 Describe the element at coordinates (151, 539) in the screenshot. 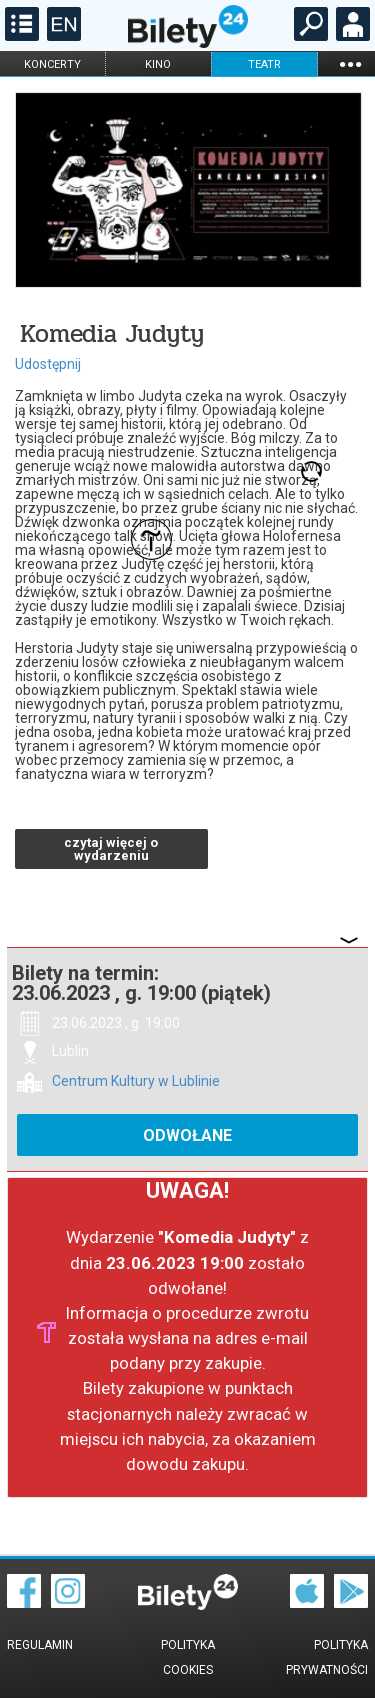

I see `tilda publishing logo` at that location.